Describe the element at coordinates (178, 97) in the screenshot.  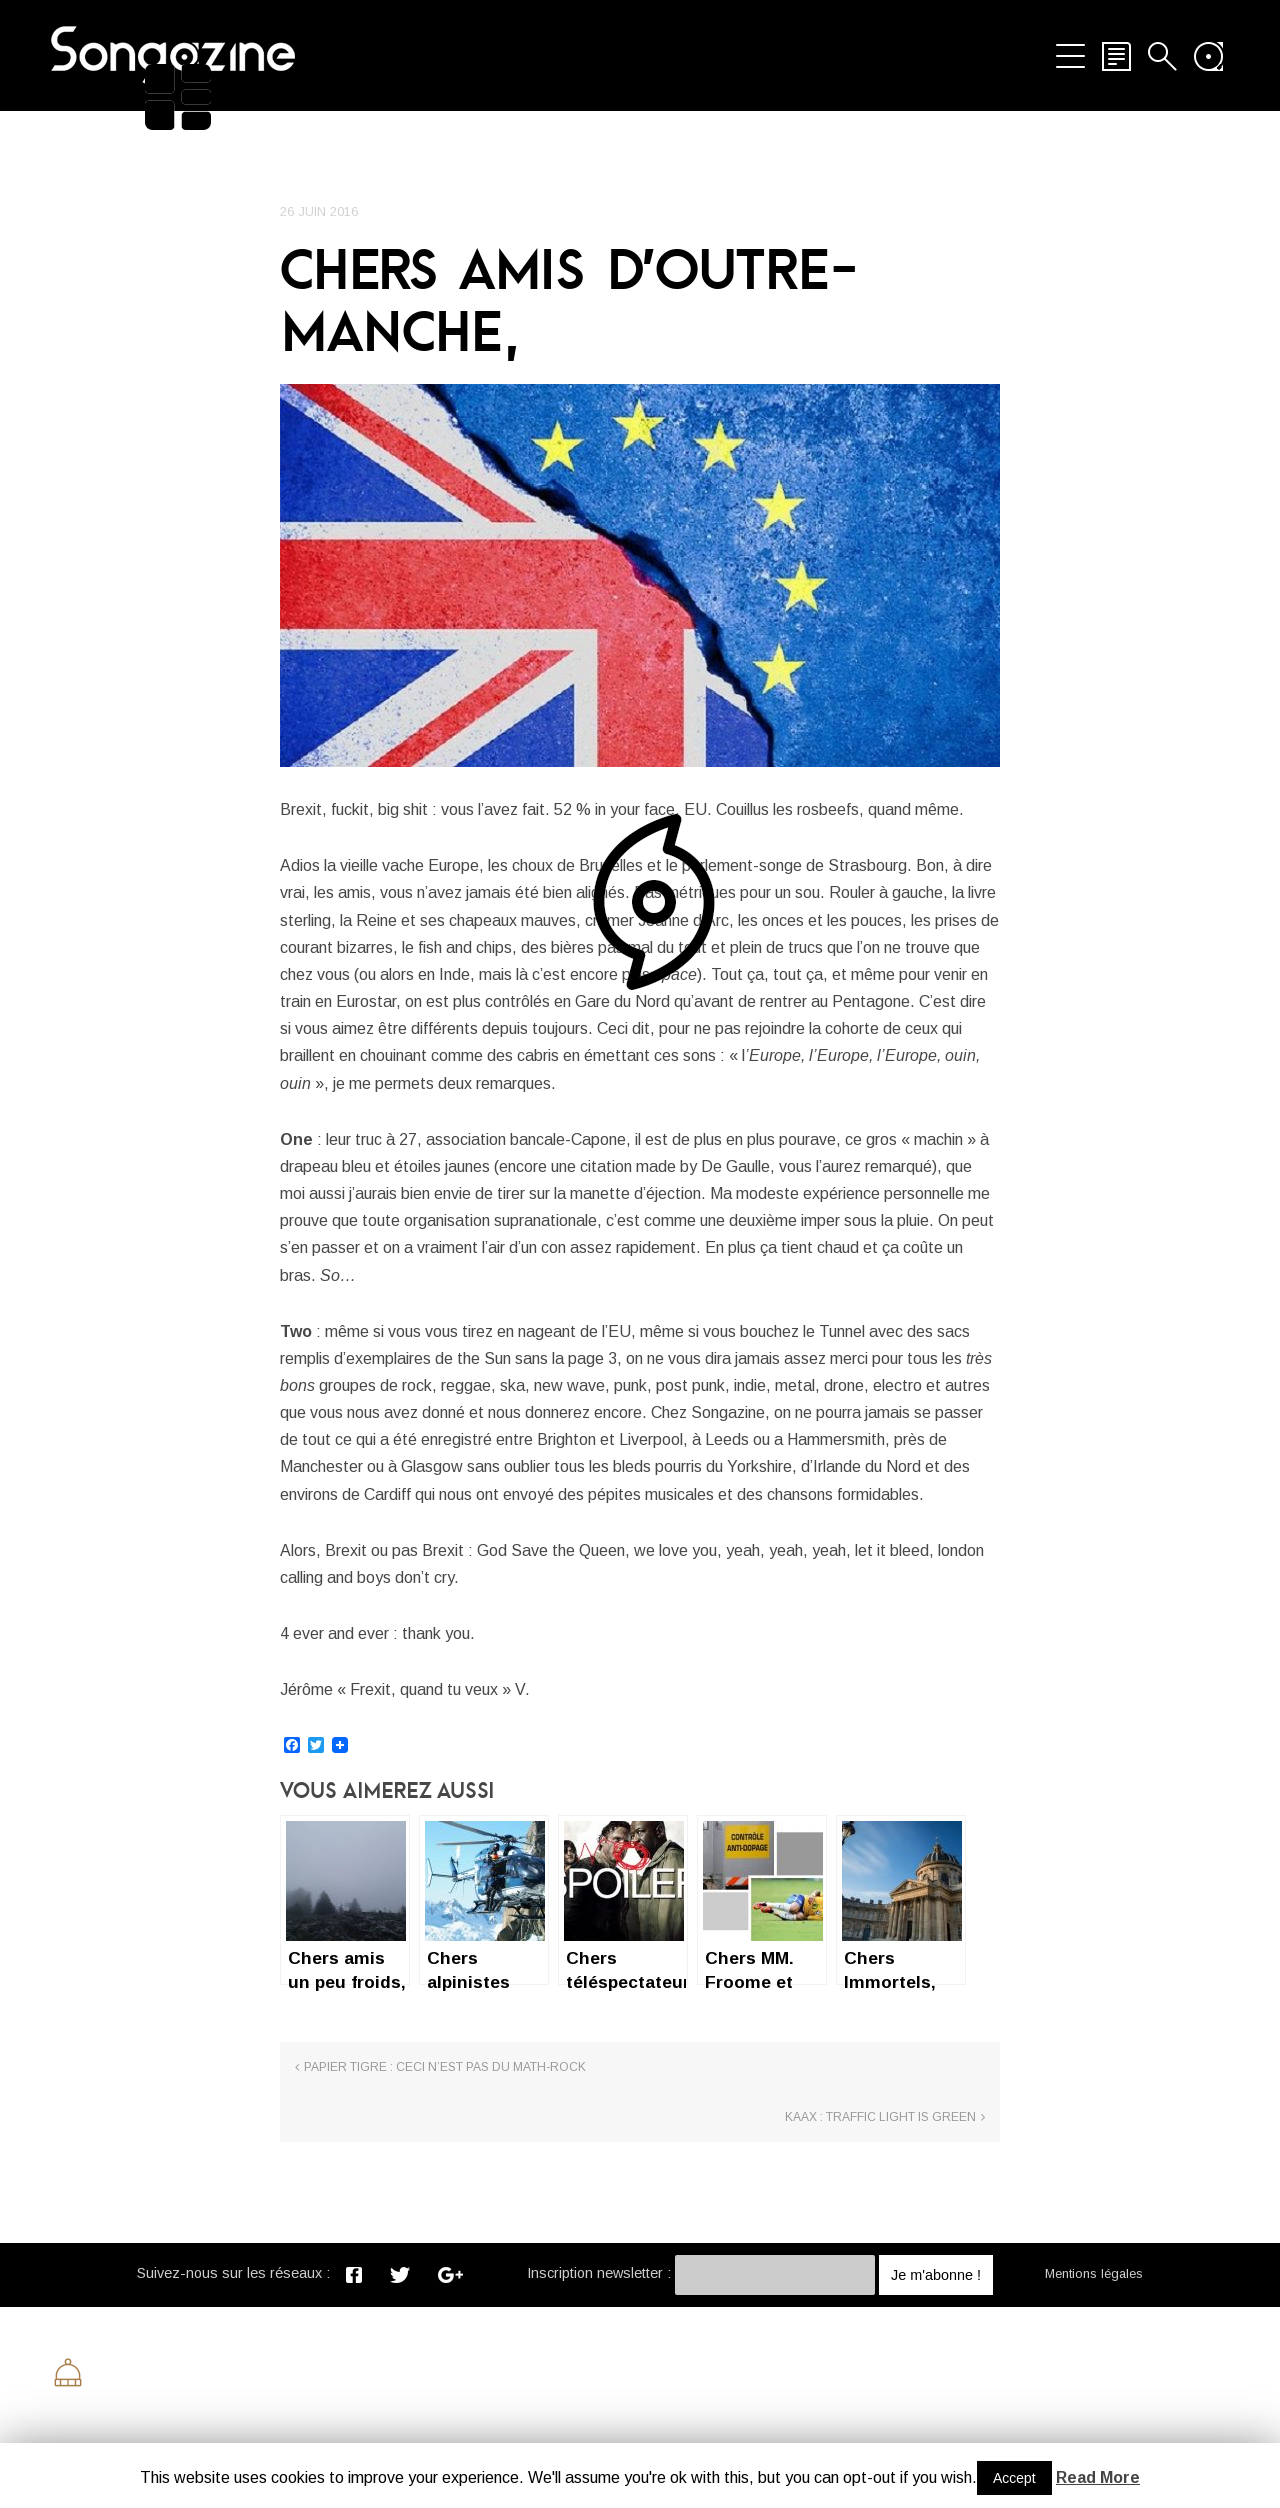
I see `switch to split board layout view` at that location.